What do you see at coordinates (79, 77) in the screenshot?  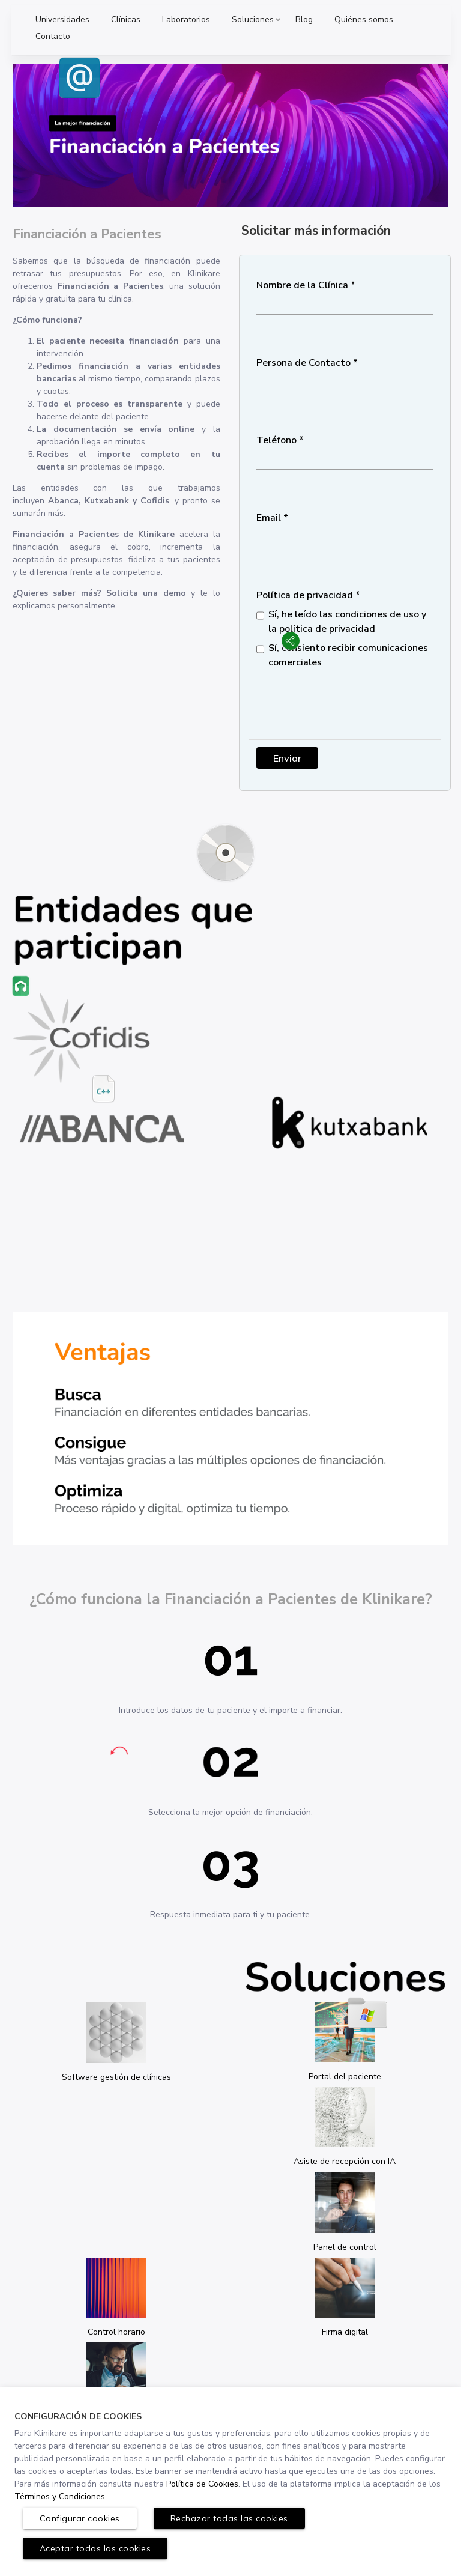 I see `access online accounts settings` at bounding box center [79, 77].